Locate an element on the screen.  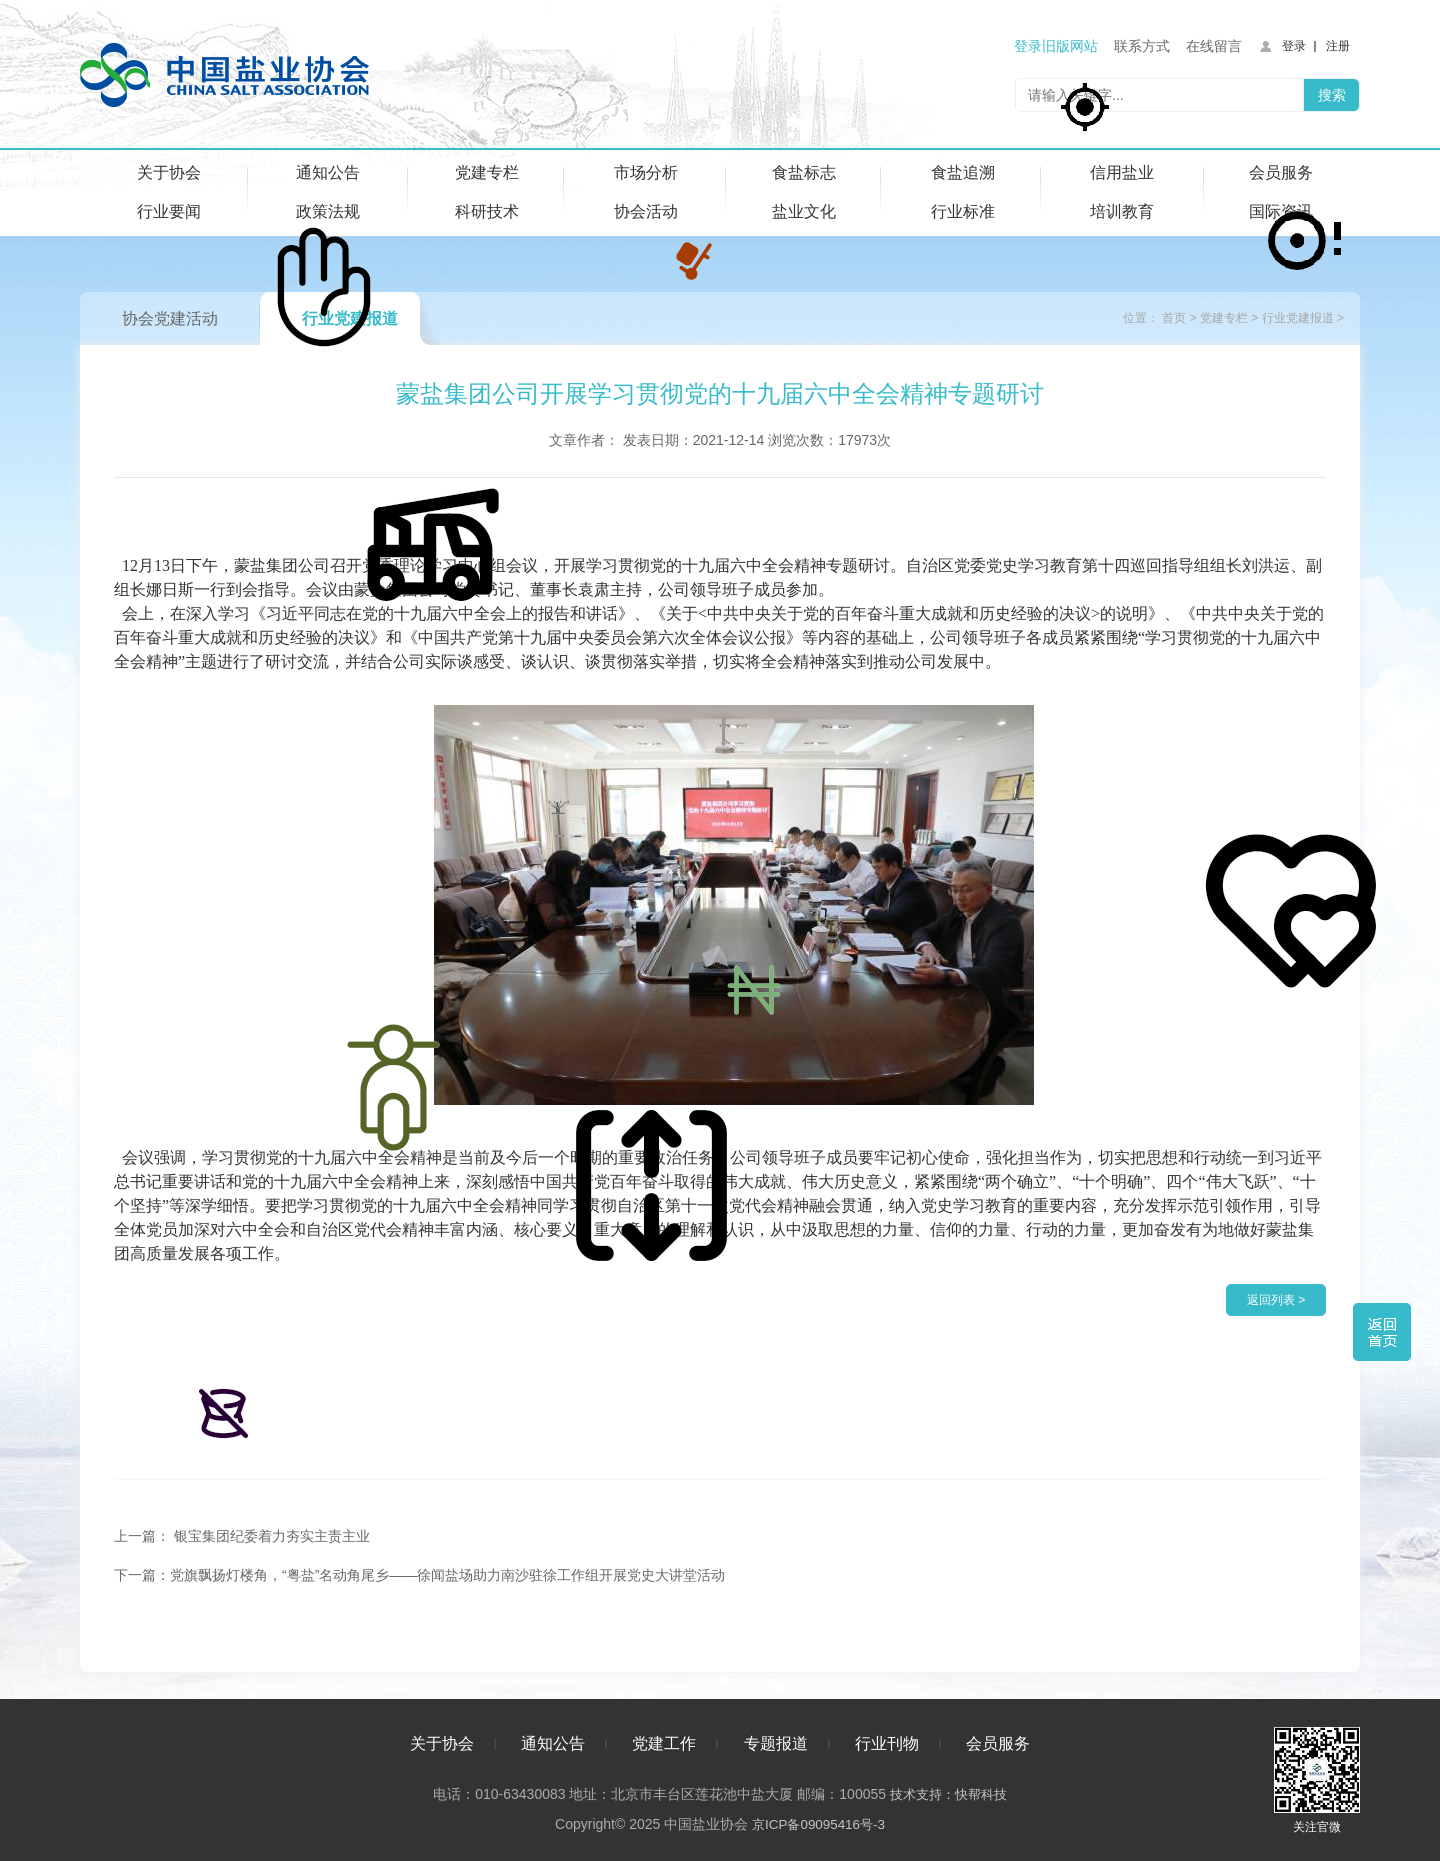
view liked or favorited items is located at coordinates (1291, 911).